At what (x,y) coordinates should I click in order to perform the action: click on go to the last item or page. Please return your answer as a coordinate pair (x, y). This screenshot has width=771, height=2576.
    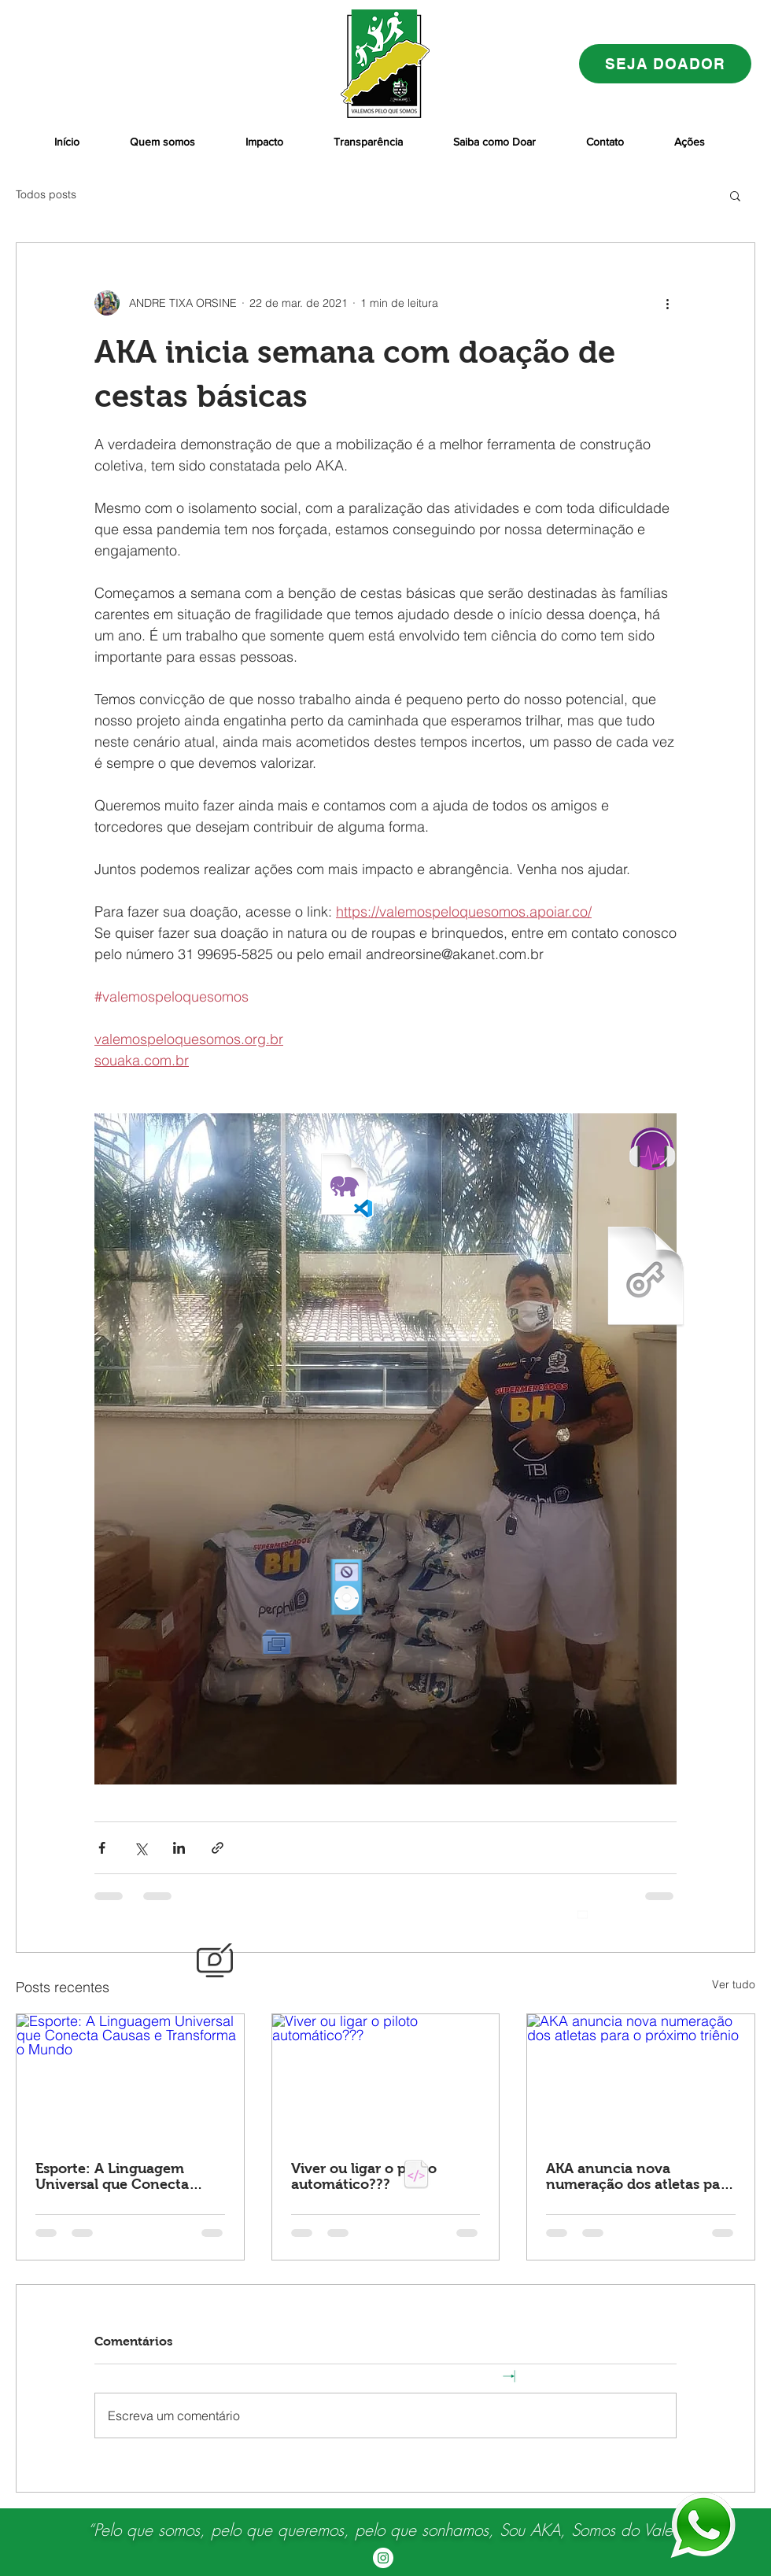
    Looking at the image, I should click on (509, 2376).